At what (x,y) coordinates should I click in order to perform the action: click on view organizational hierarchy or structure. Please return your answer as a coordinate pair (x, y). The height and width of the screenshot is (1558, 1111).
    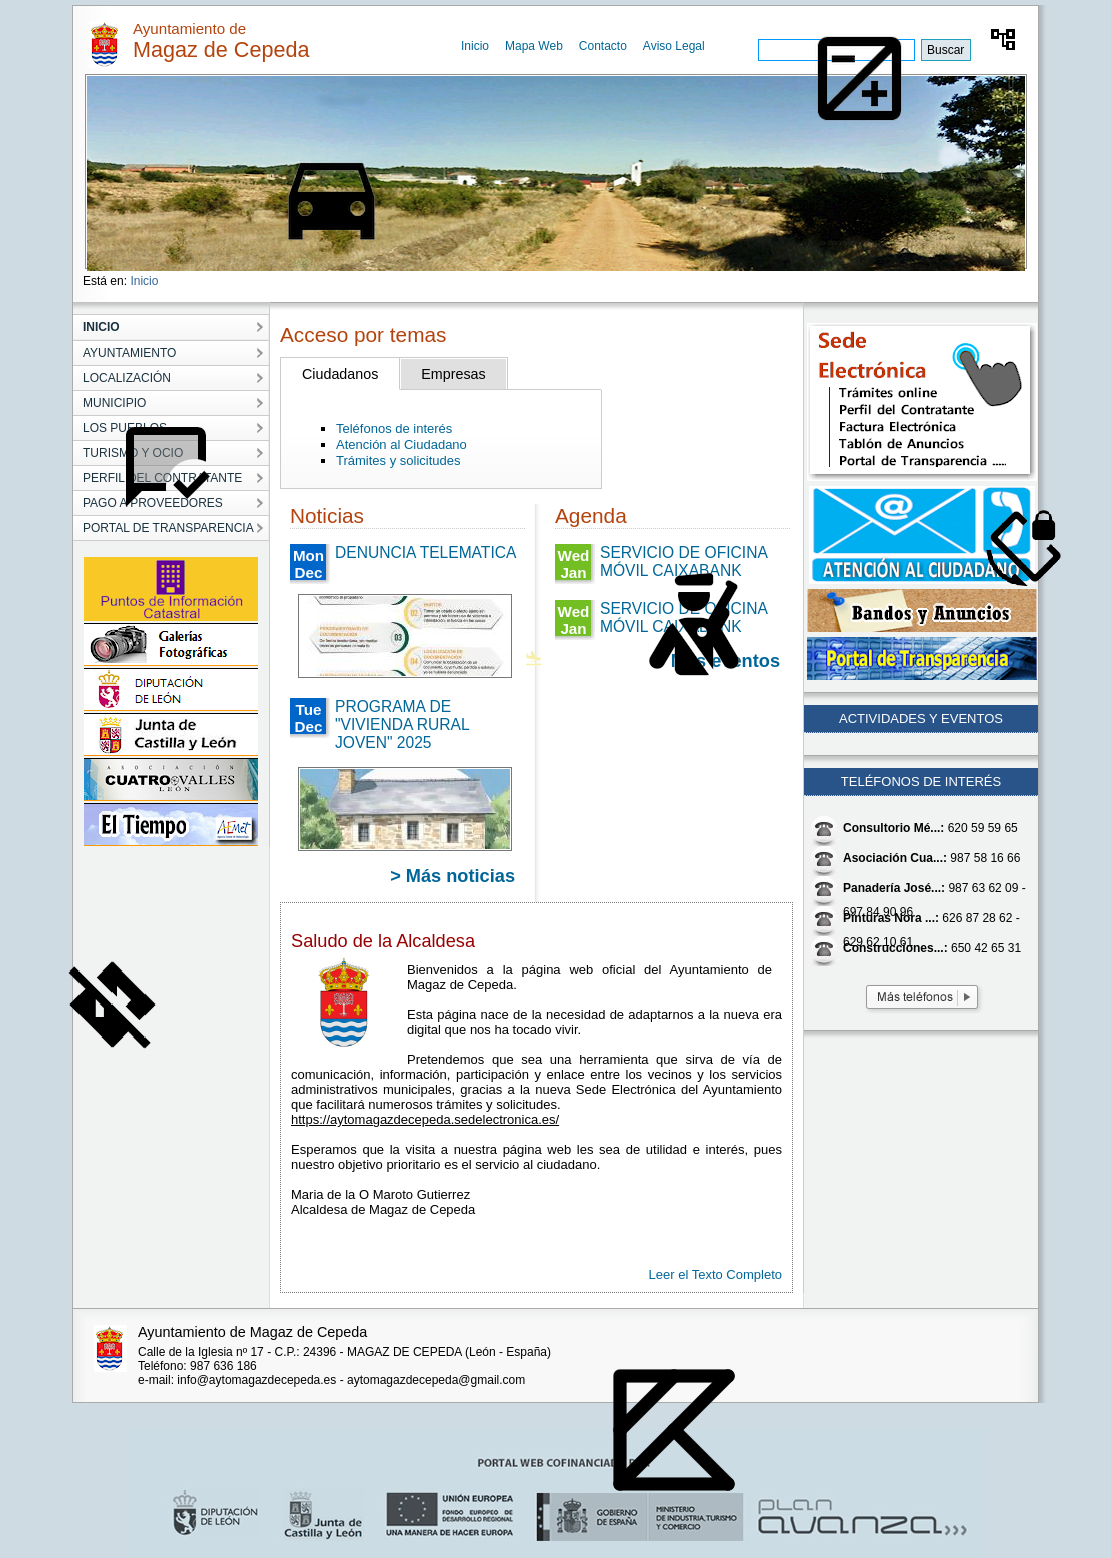
    Looking at the image, I should click on (1003, 40).